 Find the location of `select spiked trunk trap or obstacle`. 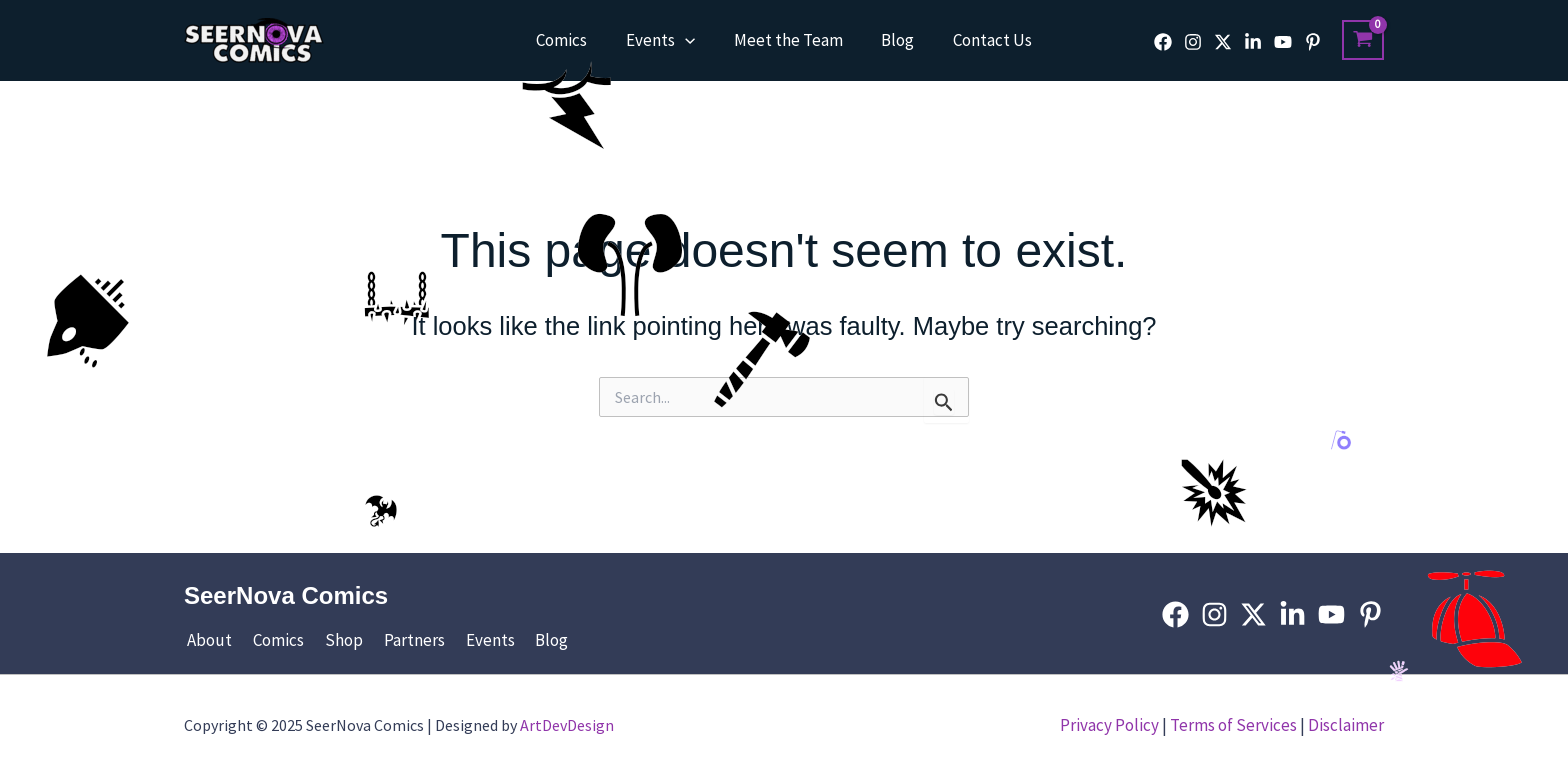

select spiked trunk trap or obstacle is located at coordinates (397, 305).